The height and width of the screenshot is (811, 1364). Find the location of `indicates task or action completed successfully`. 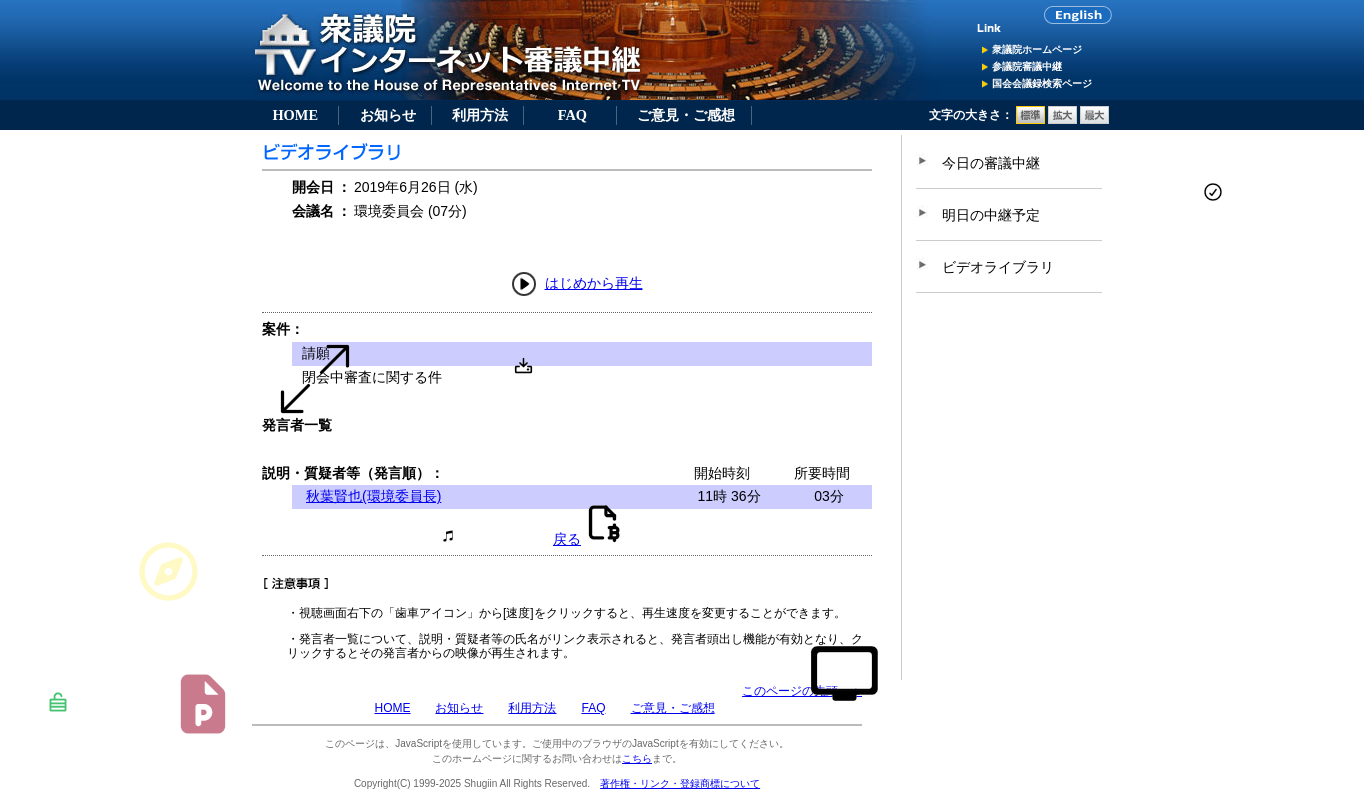

indicates task or action completed successfully is located at coordinates (1213, 192).